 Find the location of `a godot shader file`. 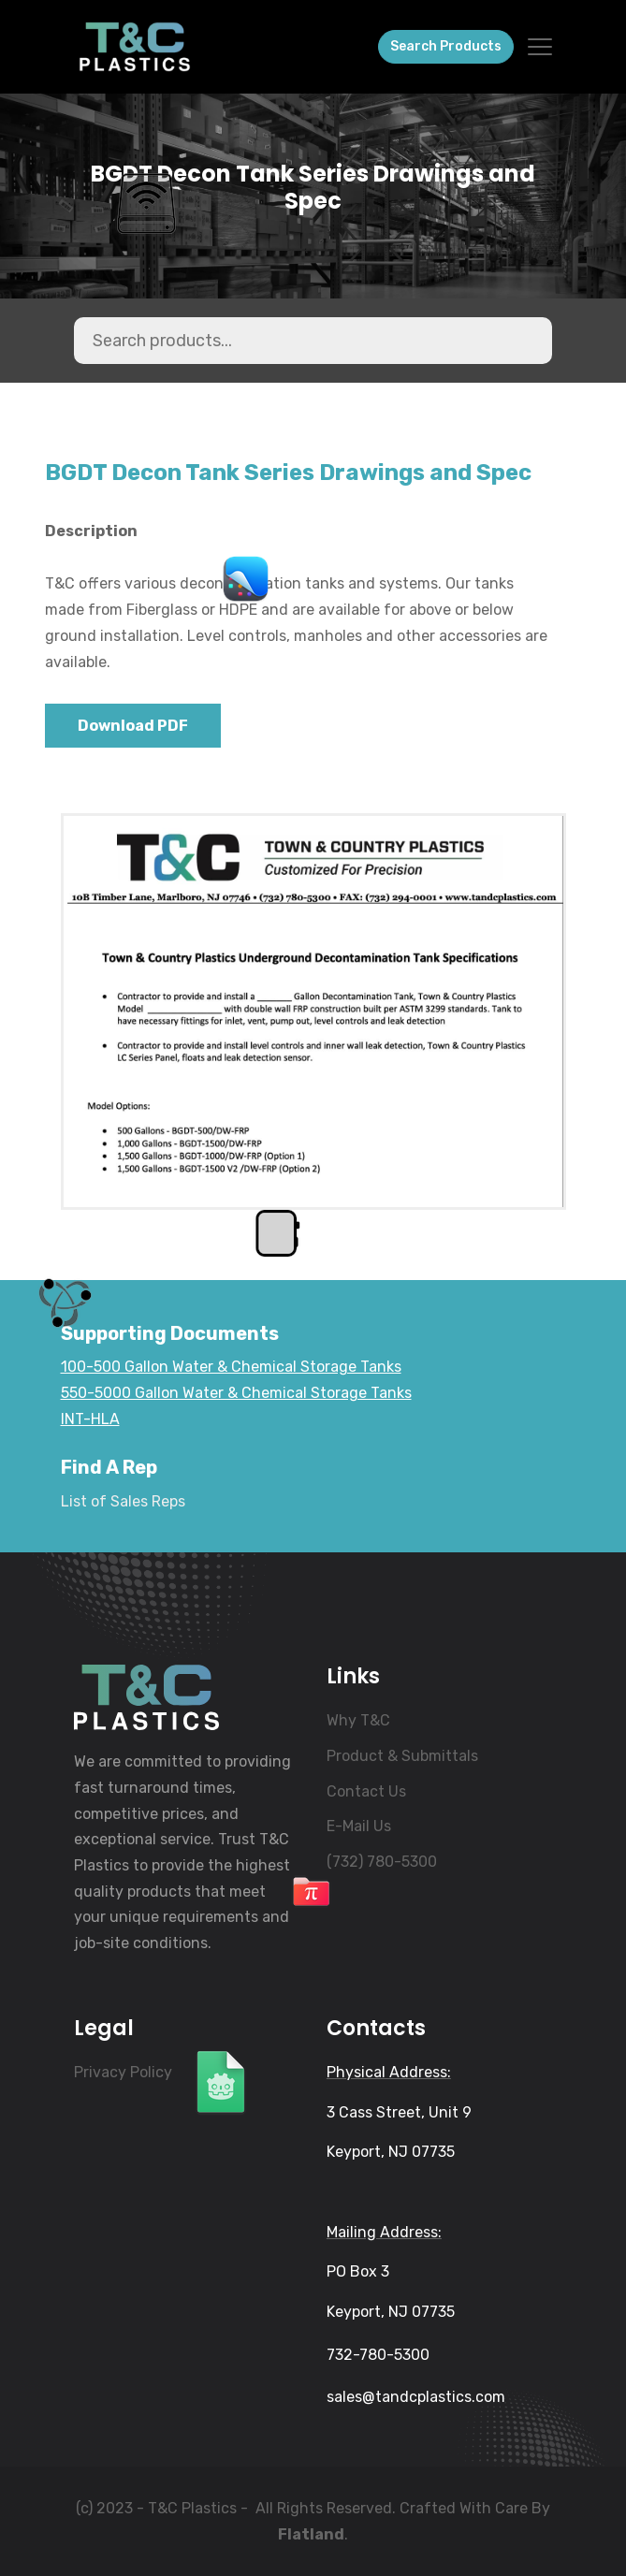

a godot shader file is located at coordinates (221, 2083).